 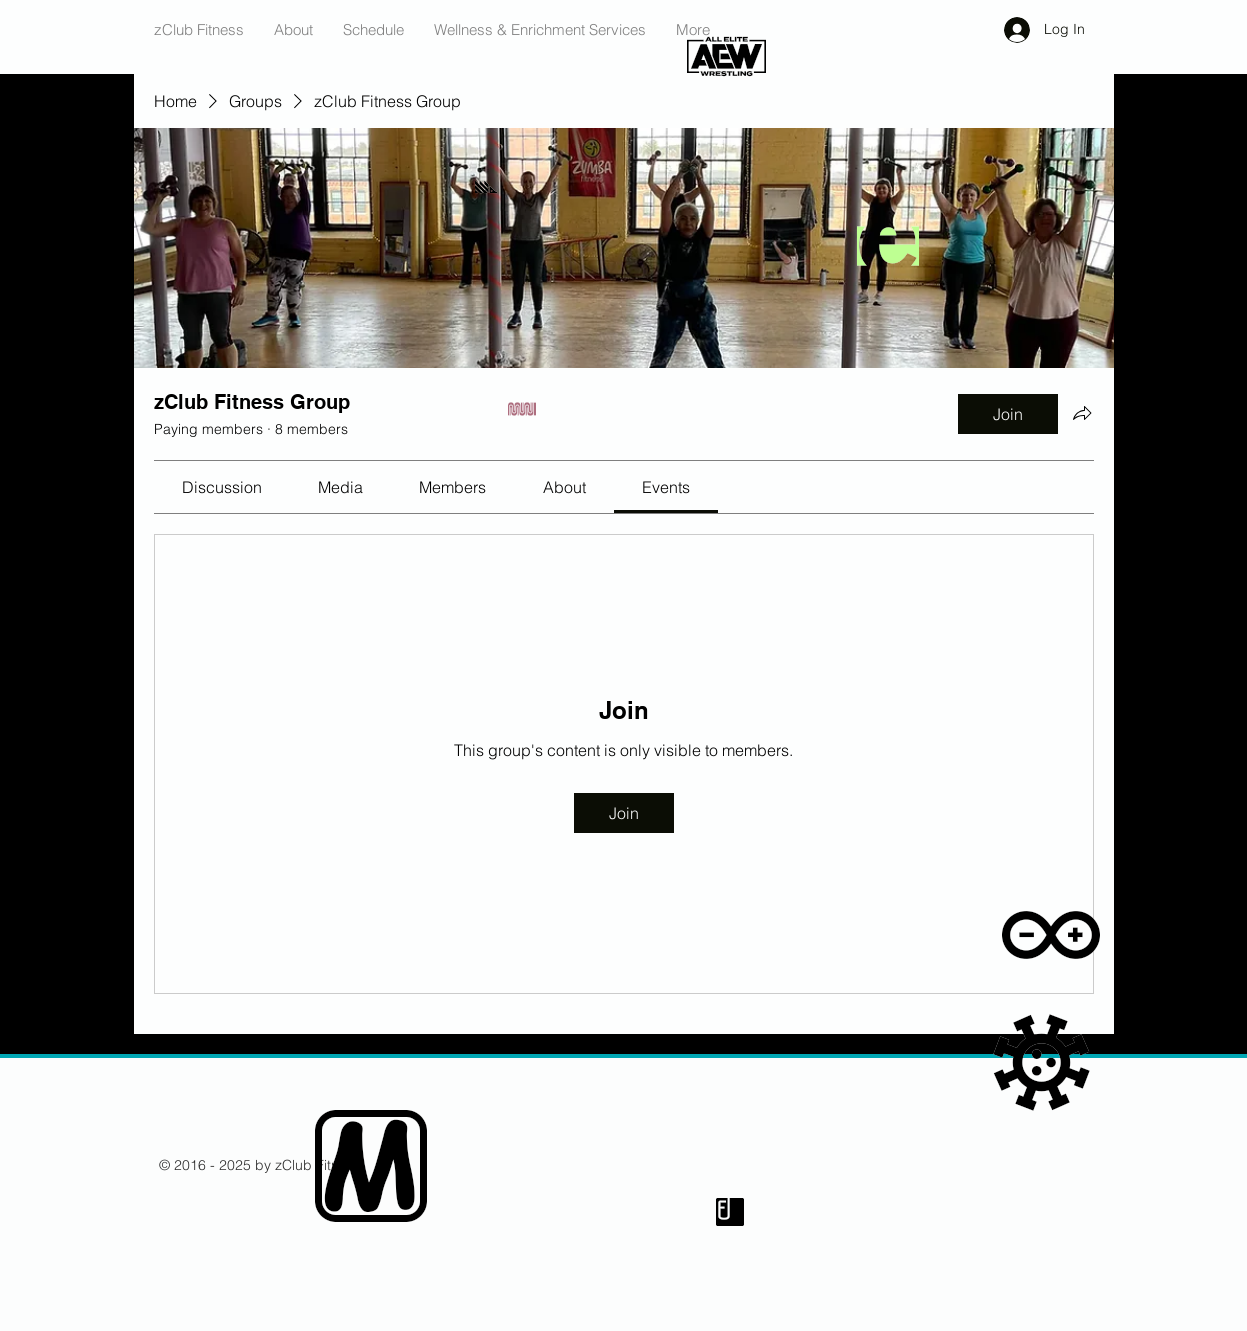 I want to click on indicates virus or infection detected, so click(x=1041, y=1062).